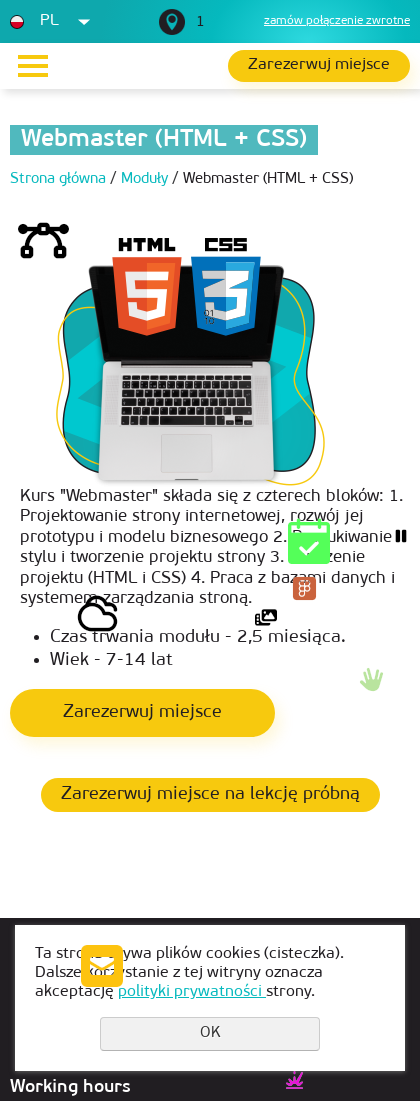 The image size is (420, 1101). Describe the element at coordinates (43, 240) in the screenshot. I see `edit vector path curves` at that location.